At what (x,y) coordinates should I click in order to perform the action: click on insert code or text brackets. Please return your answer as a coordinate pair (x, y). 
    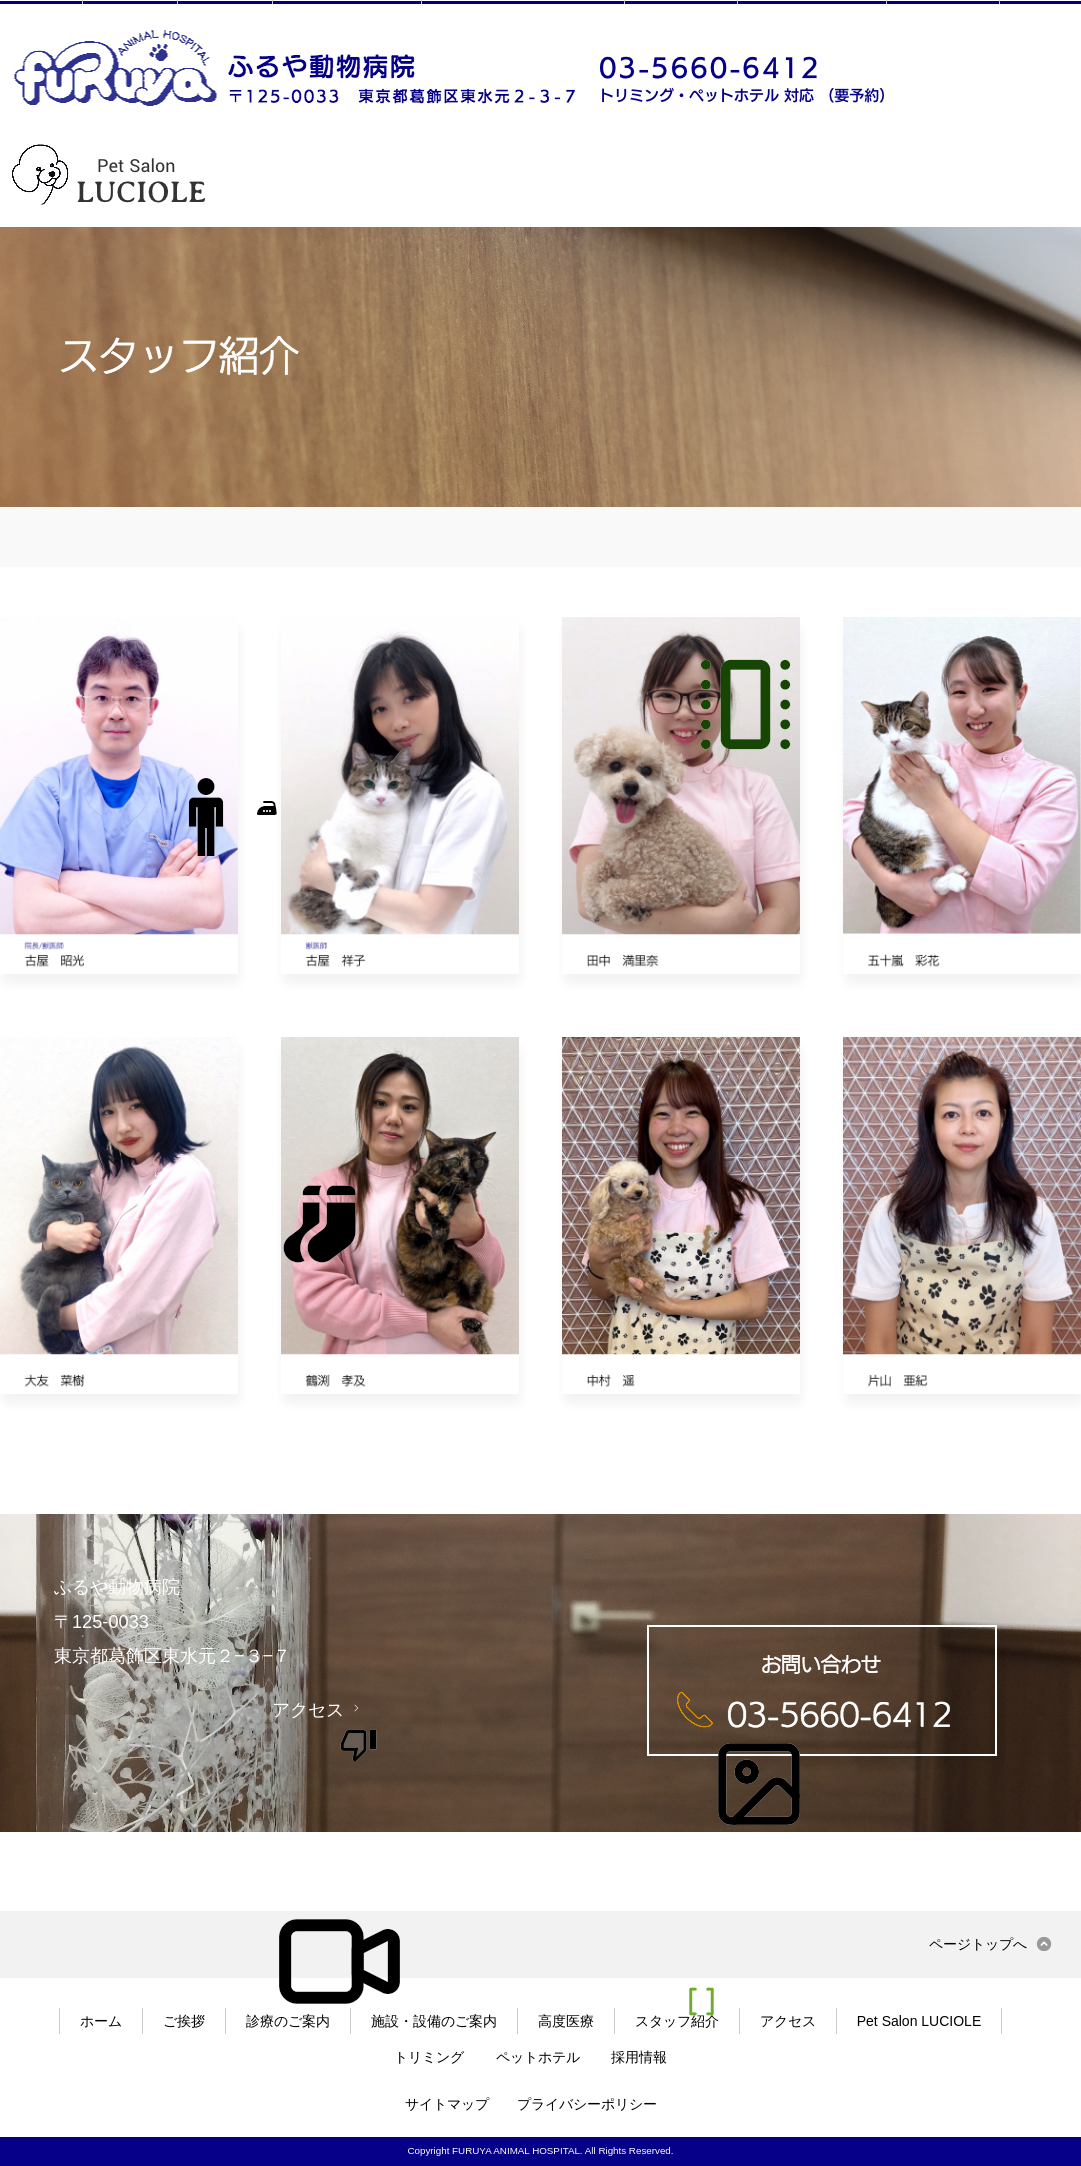
    Looking at the image, I should click on (701, 2001).